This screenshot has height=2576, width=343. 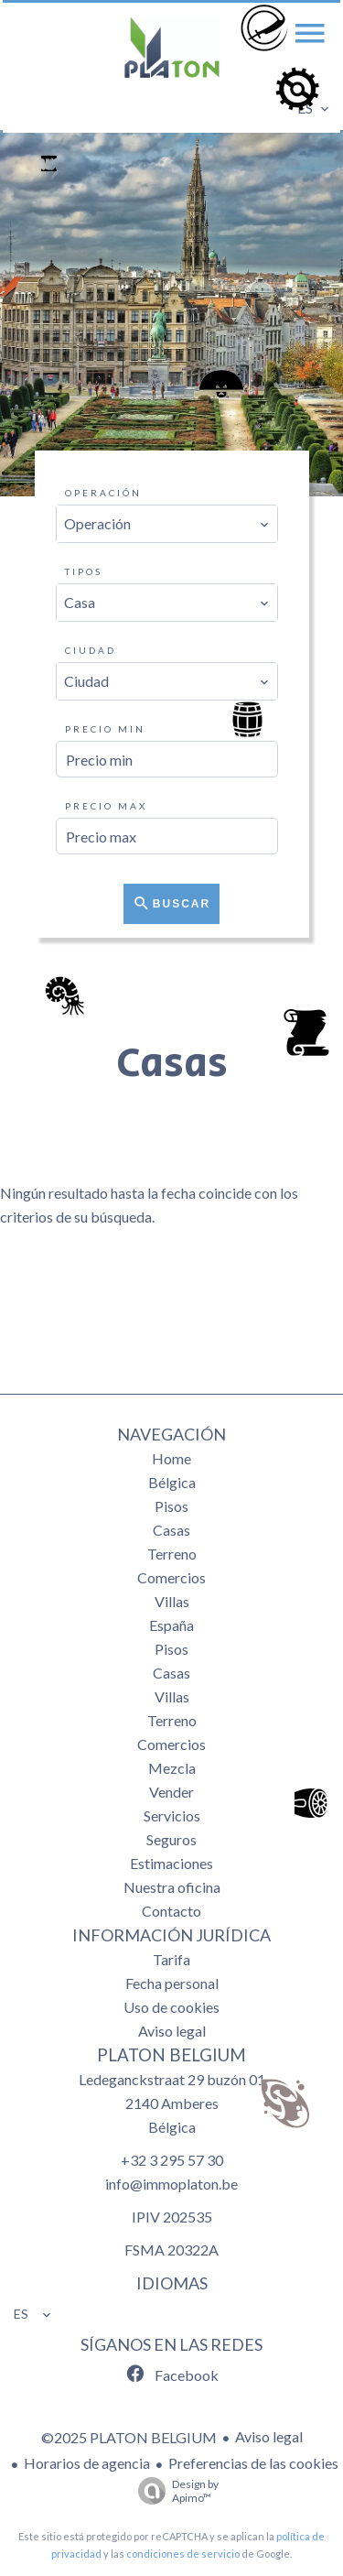 I want to click on activate spin attack or special sword ability, so click(x=263, y=27).